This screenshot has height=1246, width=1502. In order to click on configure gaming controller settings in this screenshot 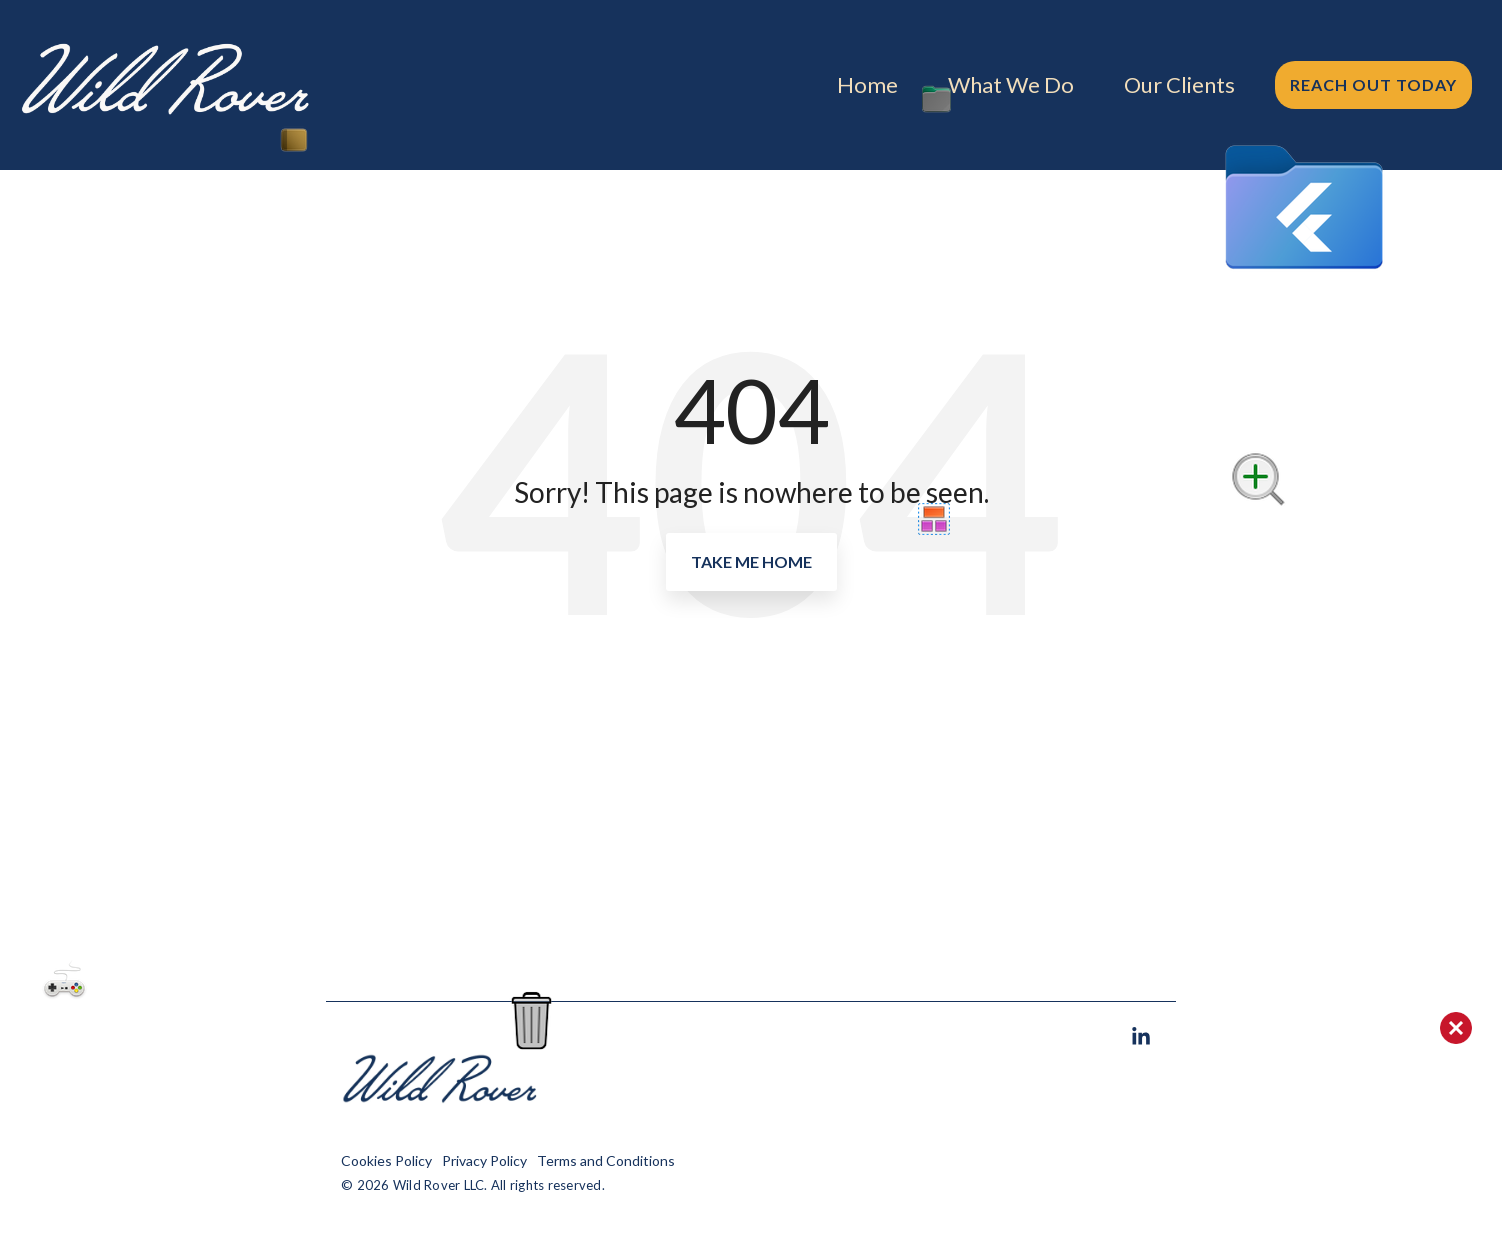, I will do `click(64, 979)`.